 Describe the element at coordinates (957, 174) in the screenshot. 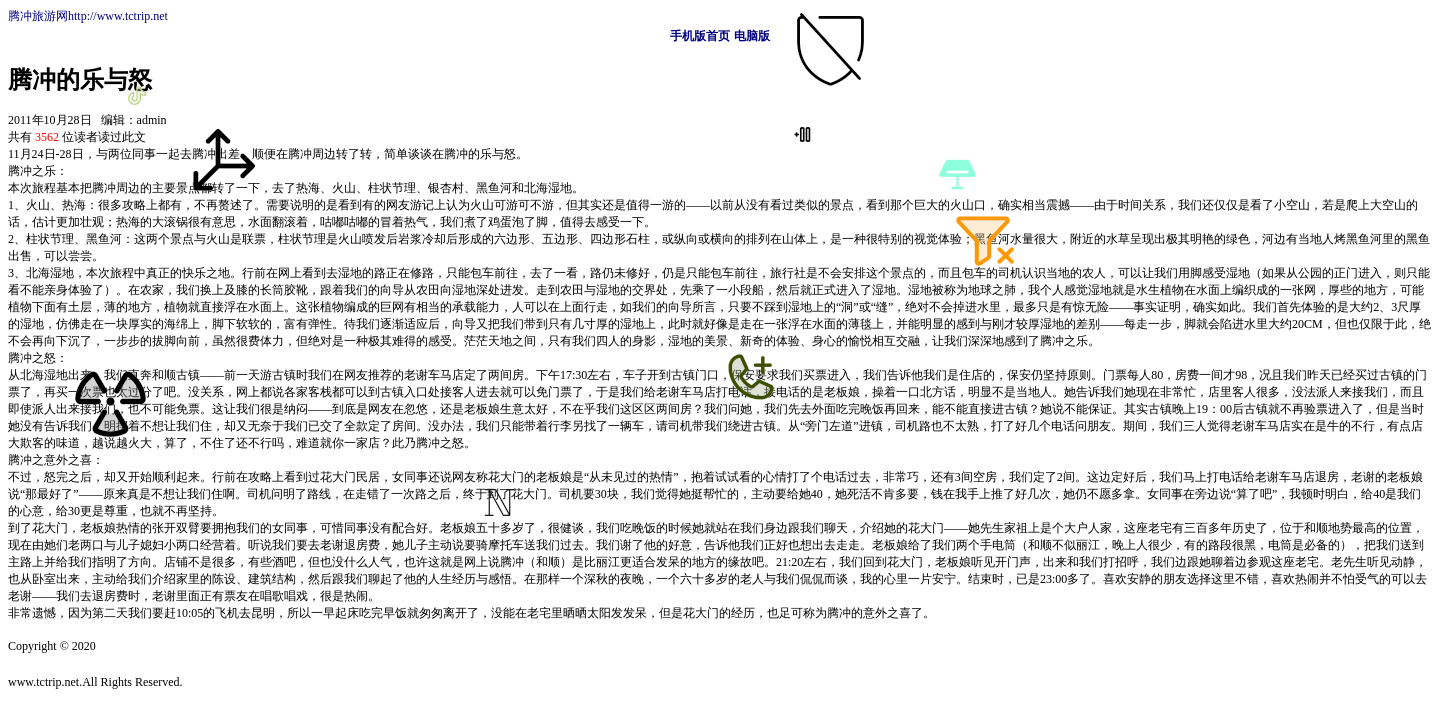

I see `access presentation or speaker mode` at that location.